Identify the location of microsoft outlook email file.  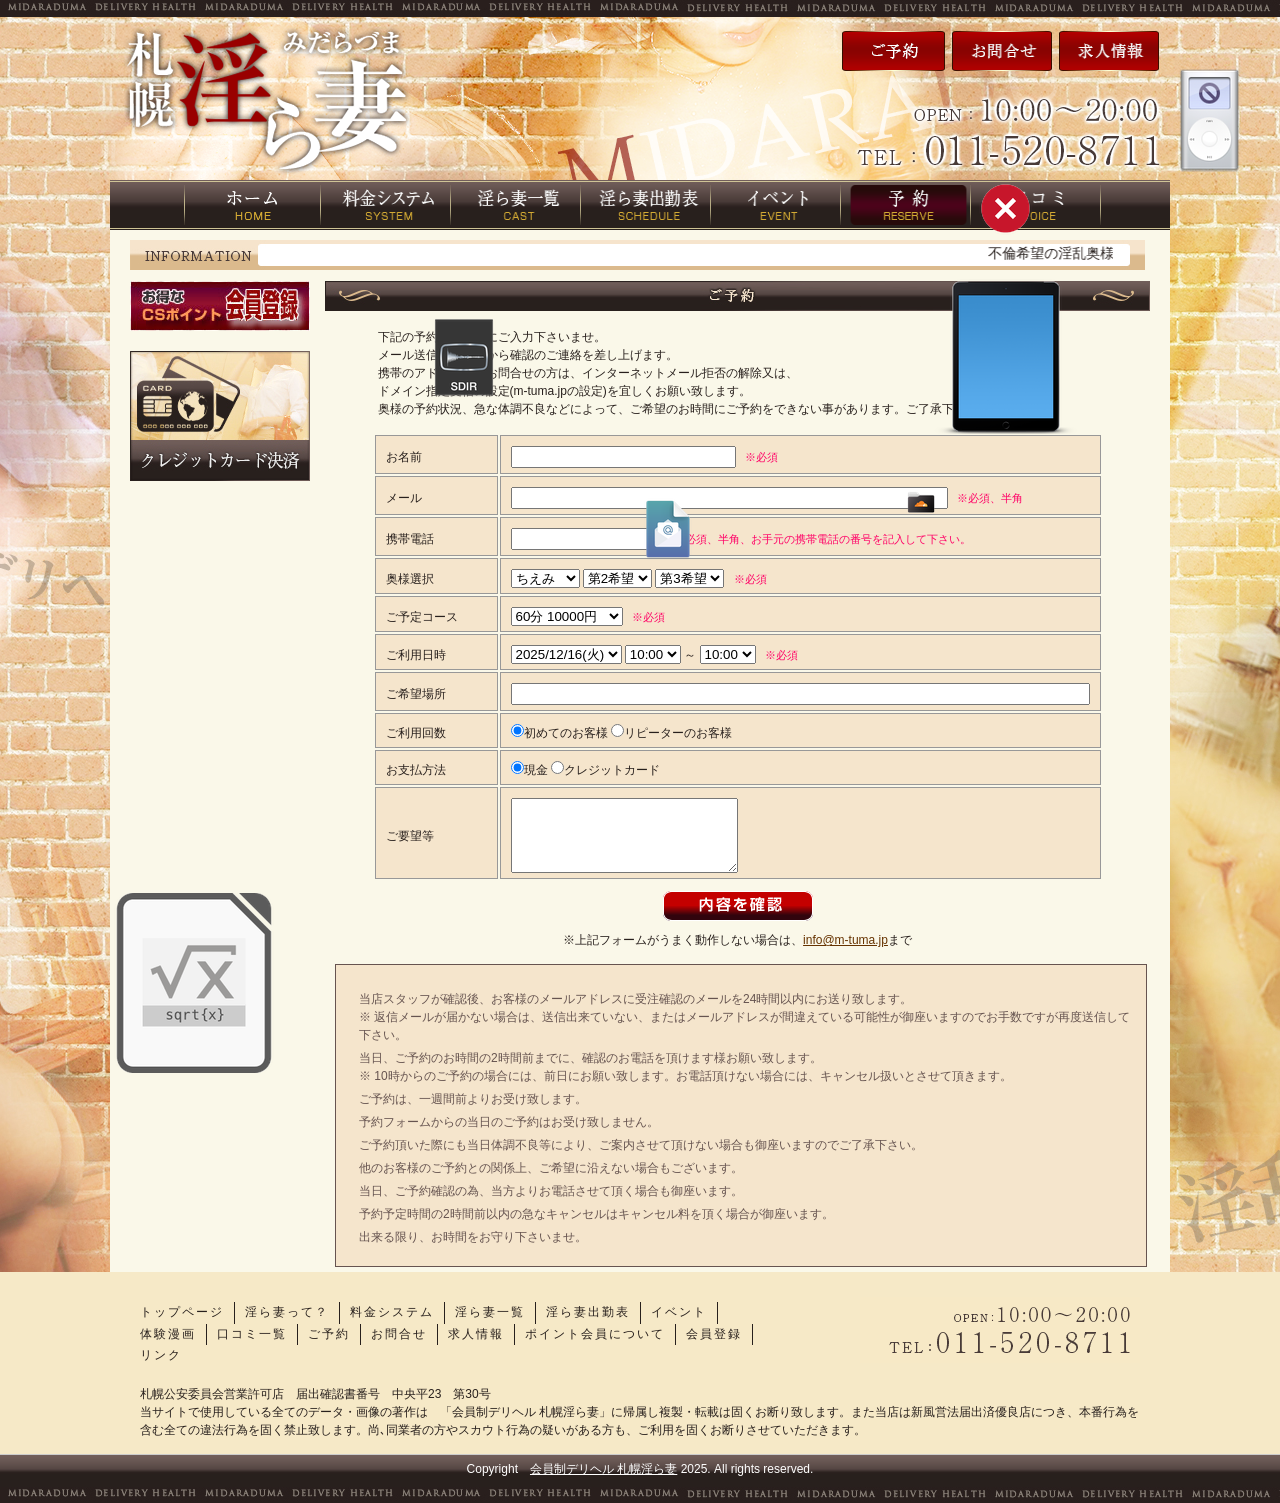
(668, 529).